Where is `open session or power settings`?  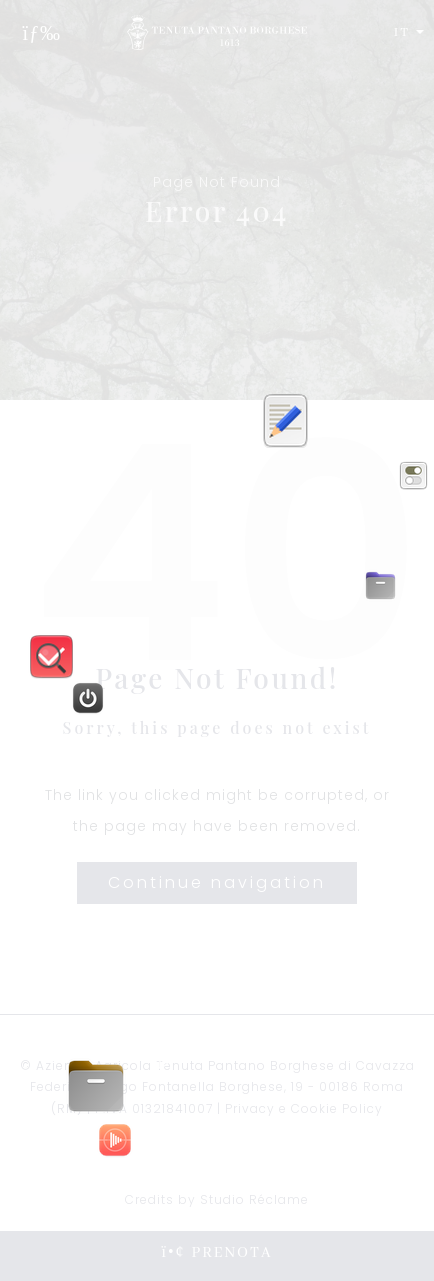 open session or power settings is located at coordinates (88, 698).